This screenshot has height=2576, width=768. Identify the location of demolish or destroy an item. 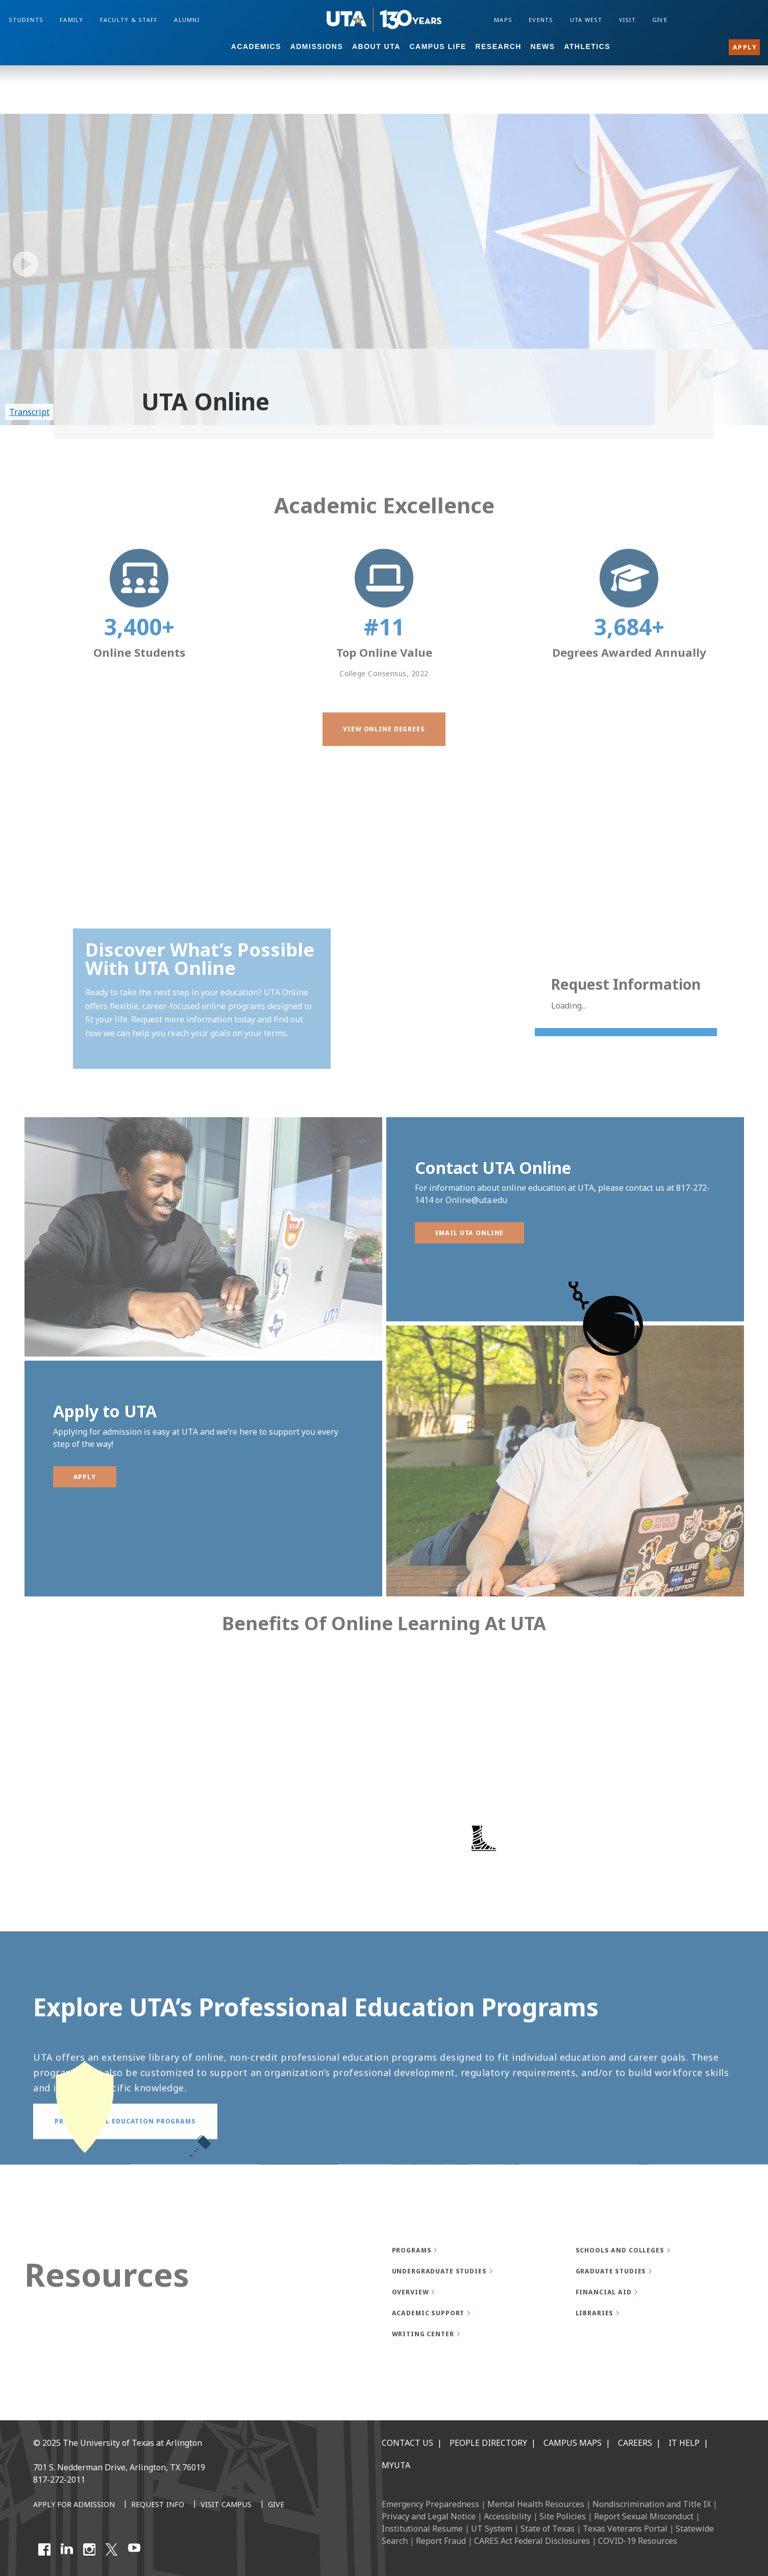
(606, 1318).